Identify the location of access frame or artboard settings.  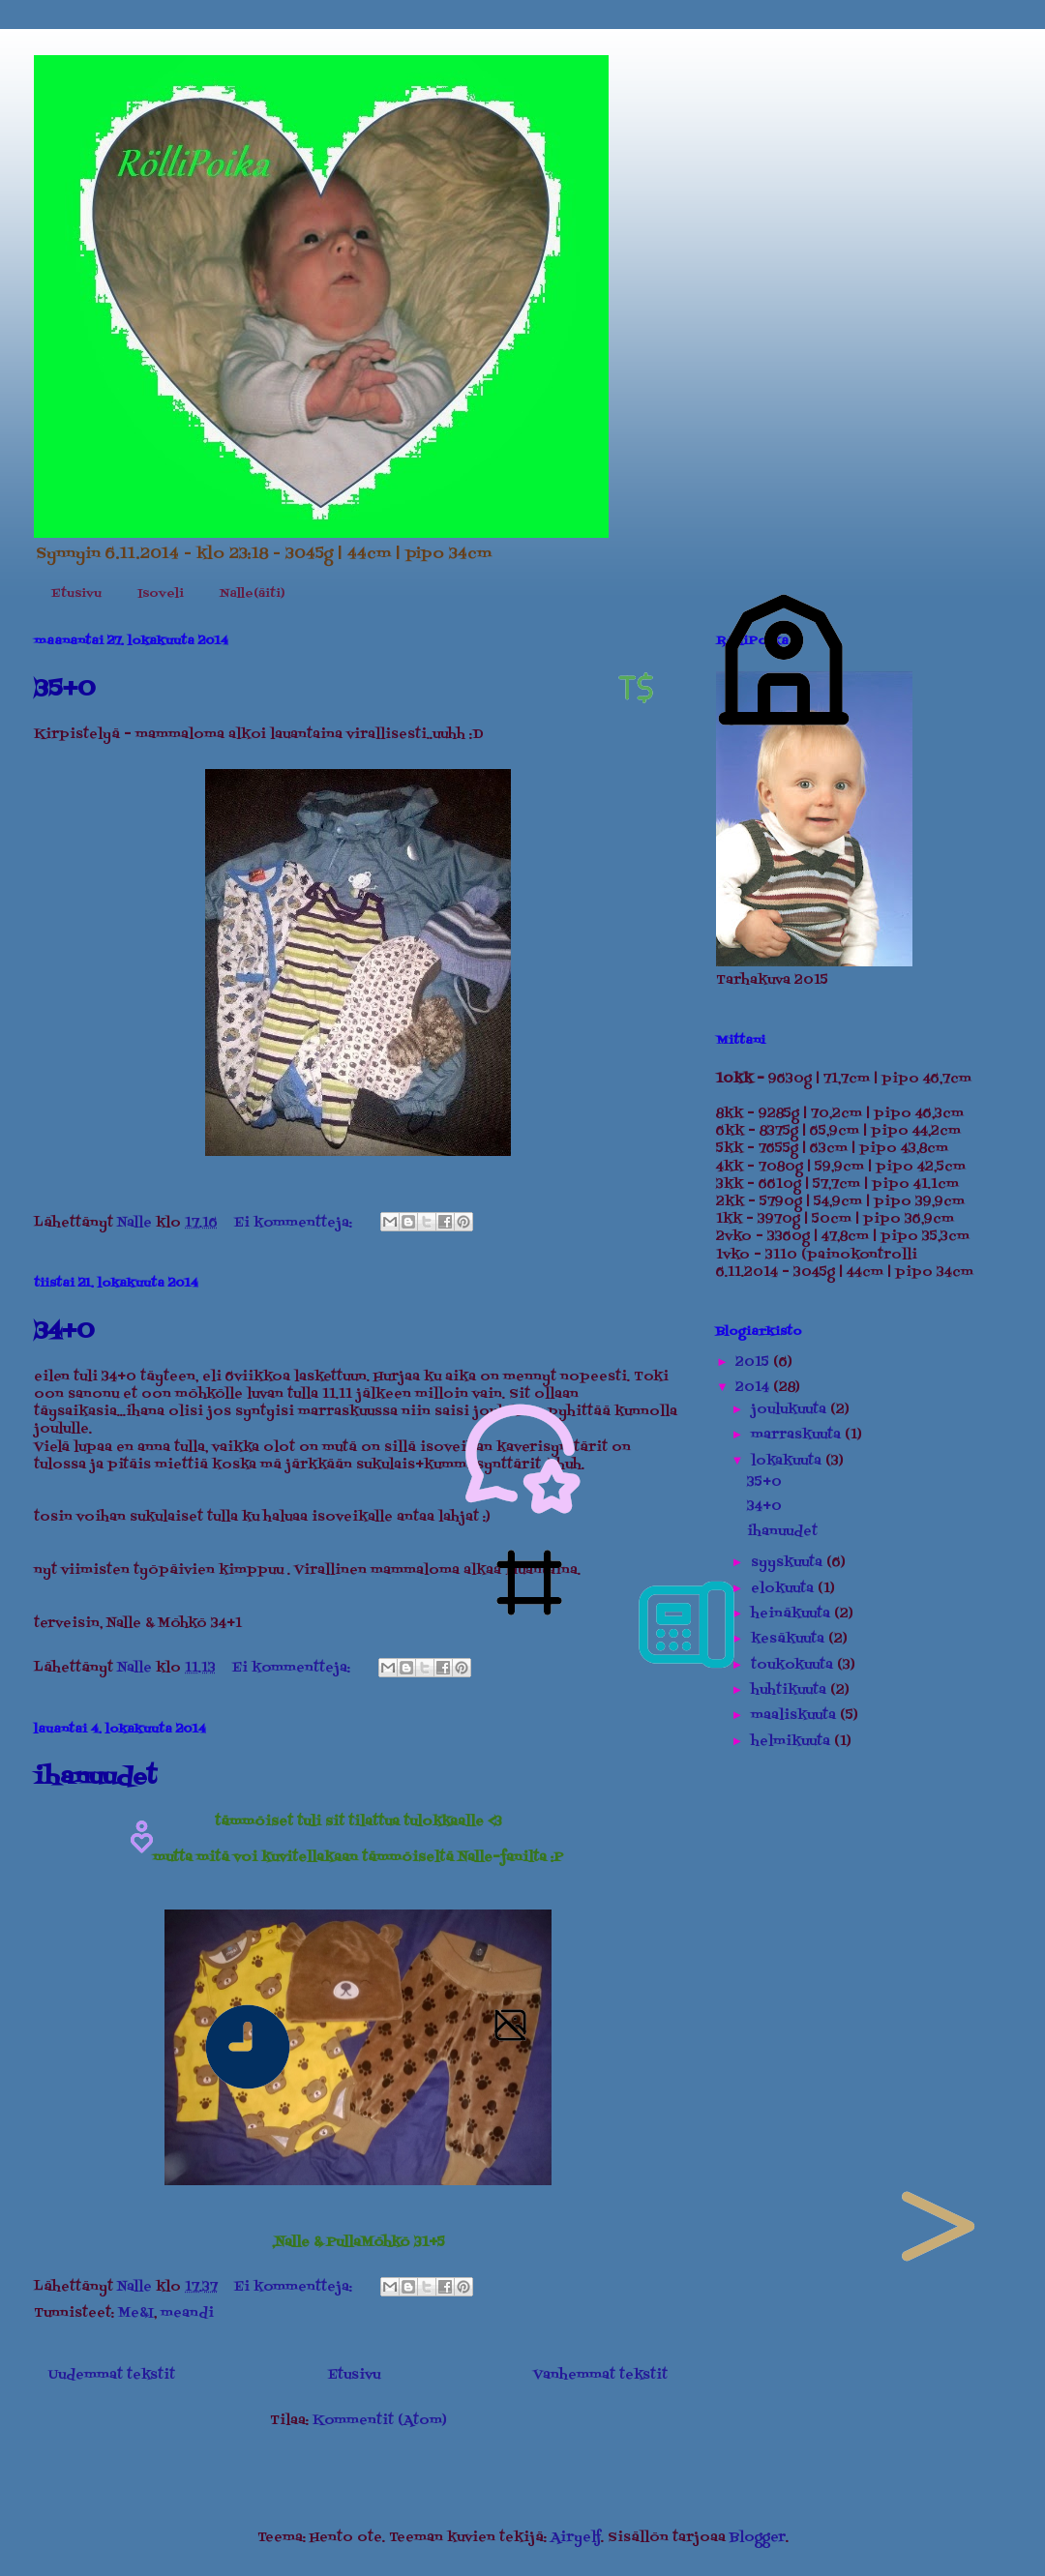
(529, 1583).